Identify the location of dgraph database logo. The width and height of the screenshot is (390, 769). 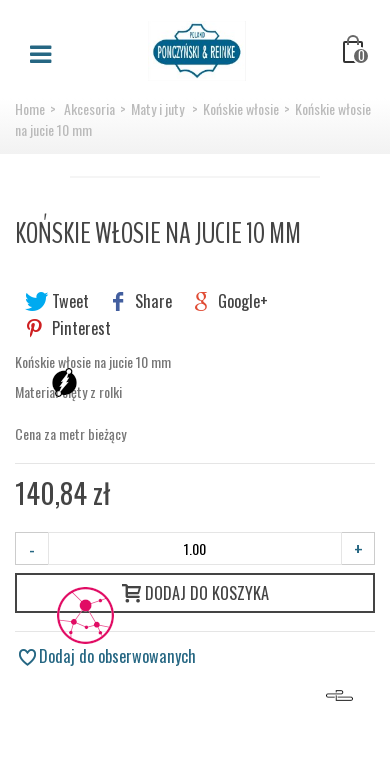
(64, 382).